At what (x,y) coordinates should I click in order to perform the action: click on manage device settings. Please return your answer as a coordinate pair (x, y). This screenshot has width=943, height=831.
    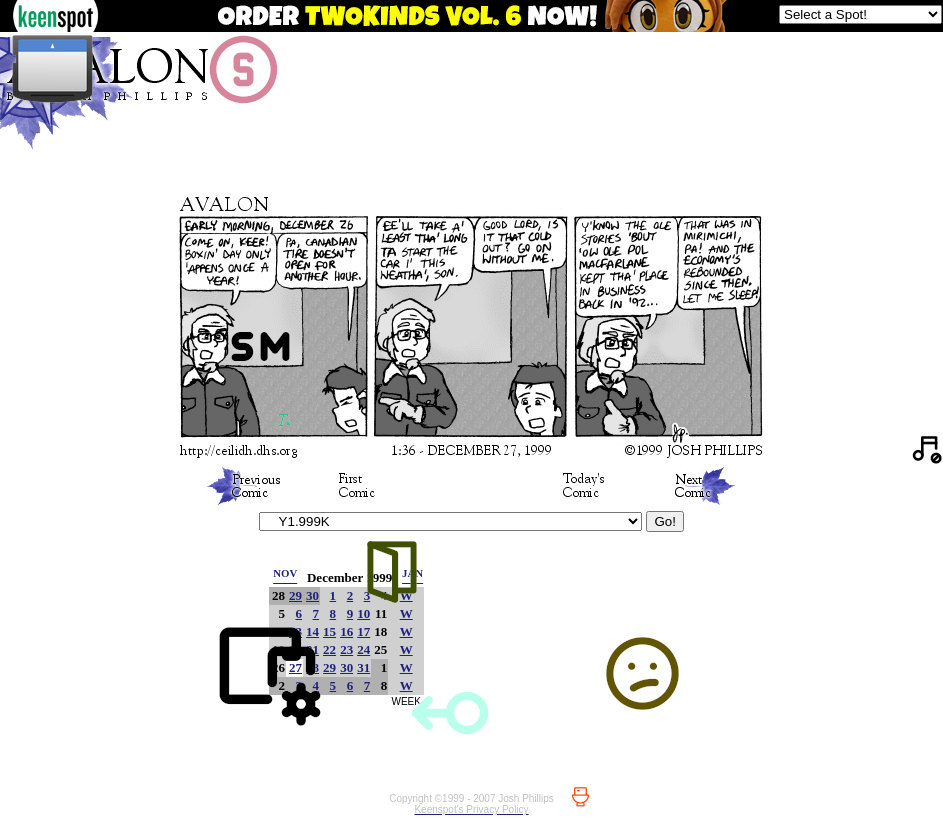
    Looking at the image, I should click on (267, 670).